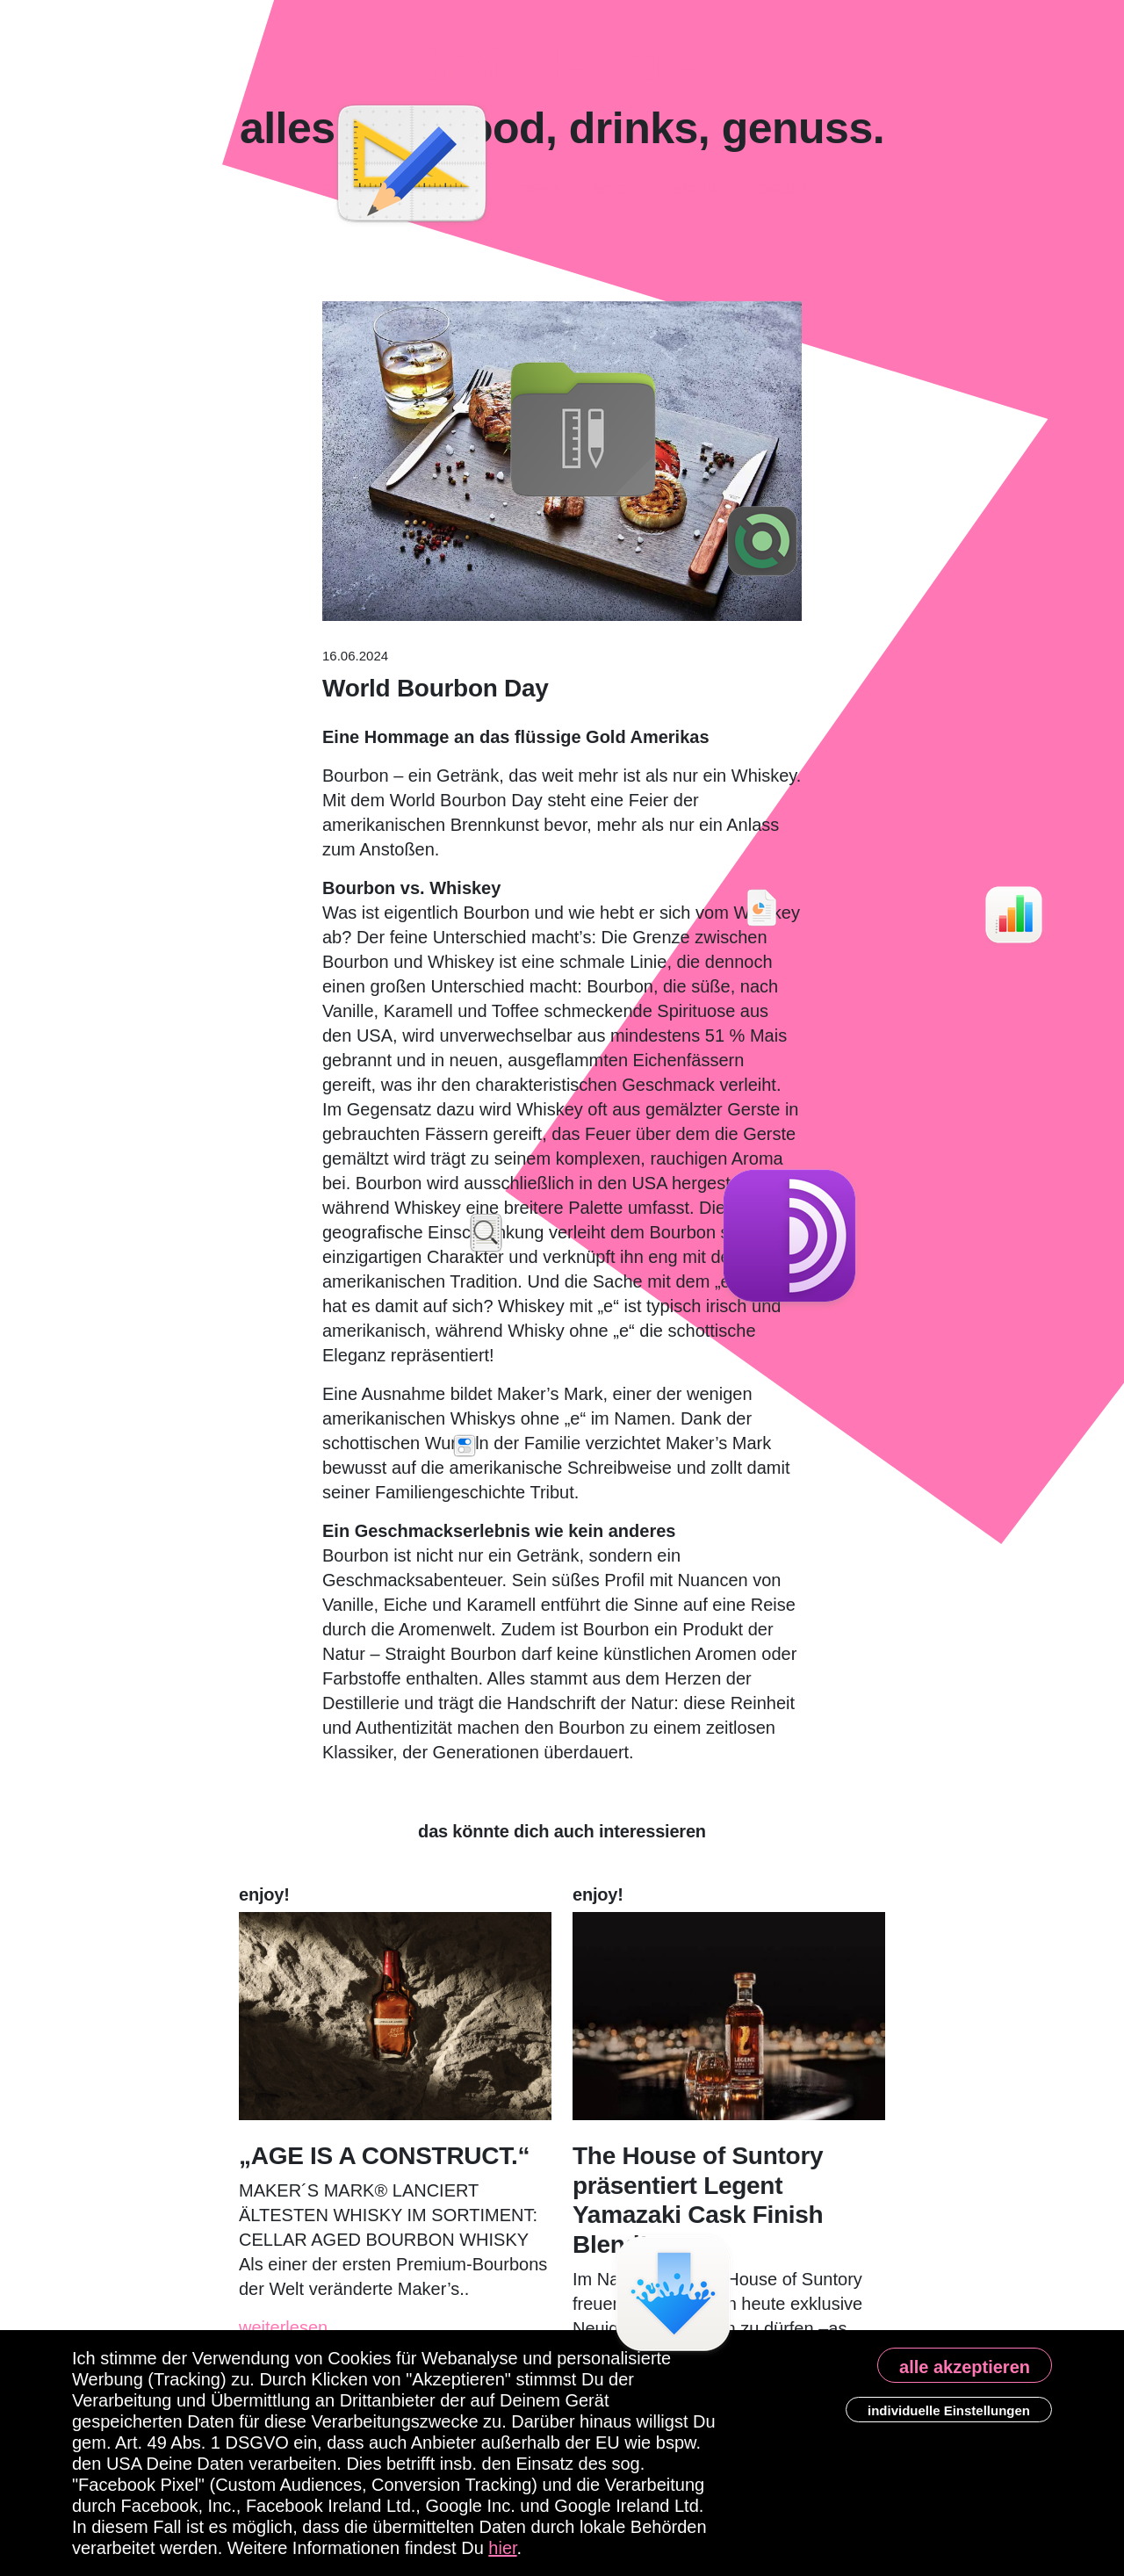  What do you see at coordinates (412, 163) in the screenshot?
I see `access system accessories and utility applications` at bounding box center [412, 163].